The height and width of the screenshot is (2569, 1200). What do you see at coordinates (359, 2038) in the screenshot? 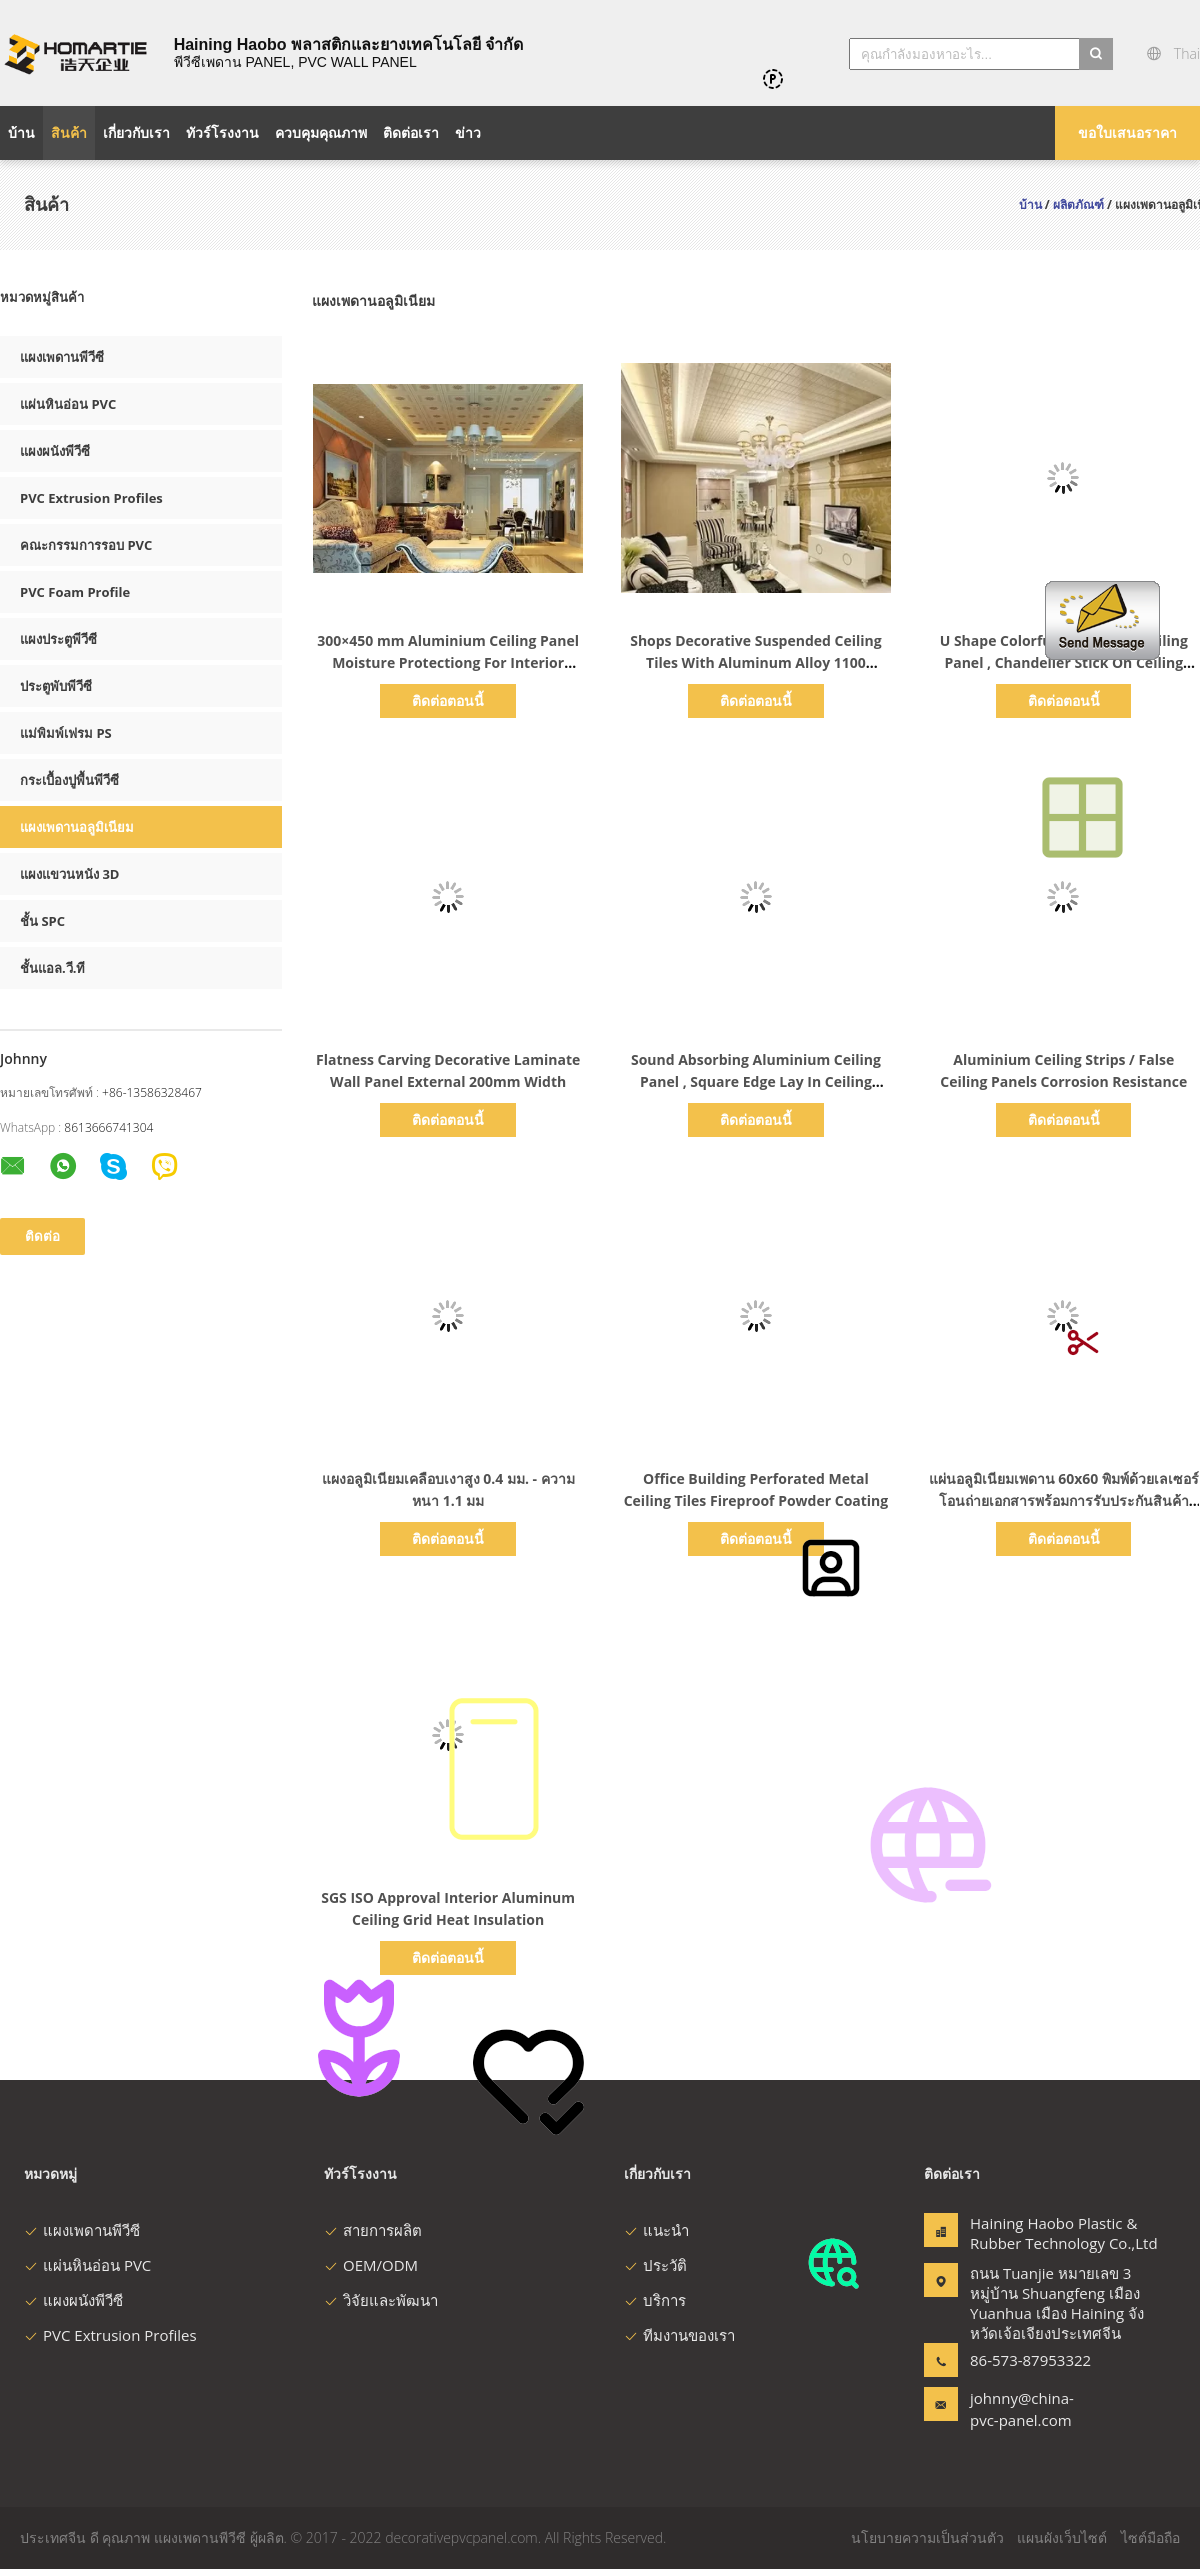
I see `enable macro or close-up photography mode` at bounding box center [359, 2038].